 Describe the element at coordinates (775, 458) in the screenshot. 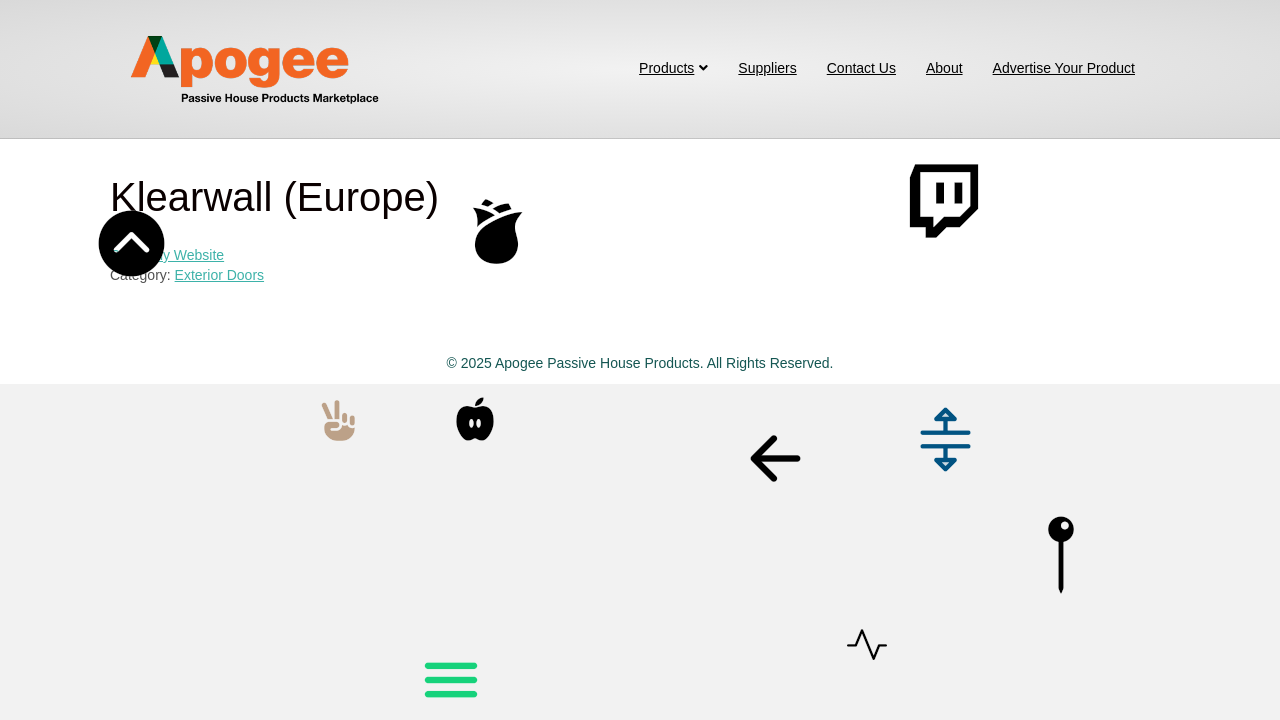

I see `go back to the previous screen` at that location.